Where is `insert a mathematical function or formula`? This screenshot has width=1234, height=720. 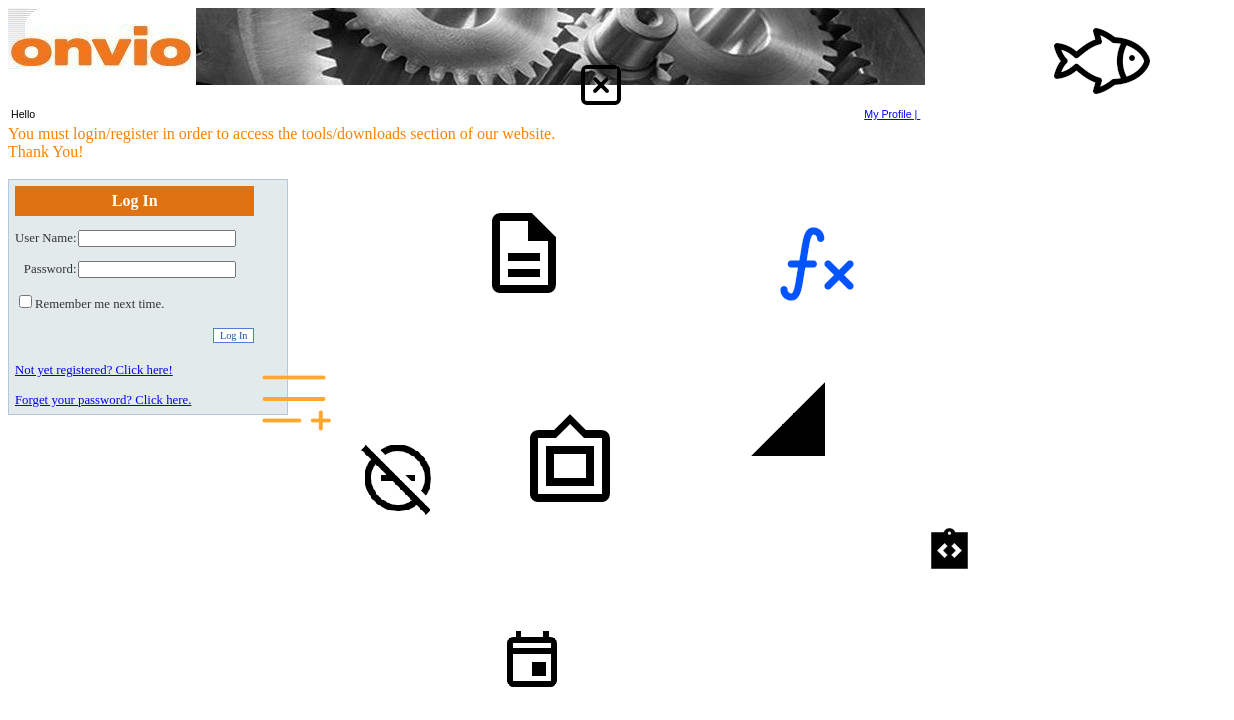
insert a mathematical function or formula is located at coordinates (817, 264).